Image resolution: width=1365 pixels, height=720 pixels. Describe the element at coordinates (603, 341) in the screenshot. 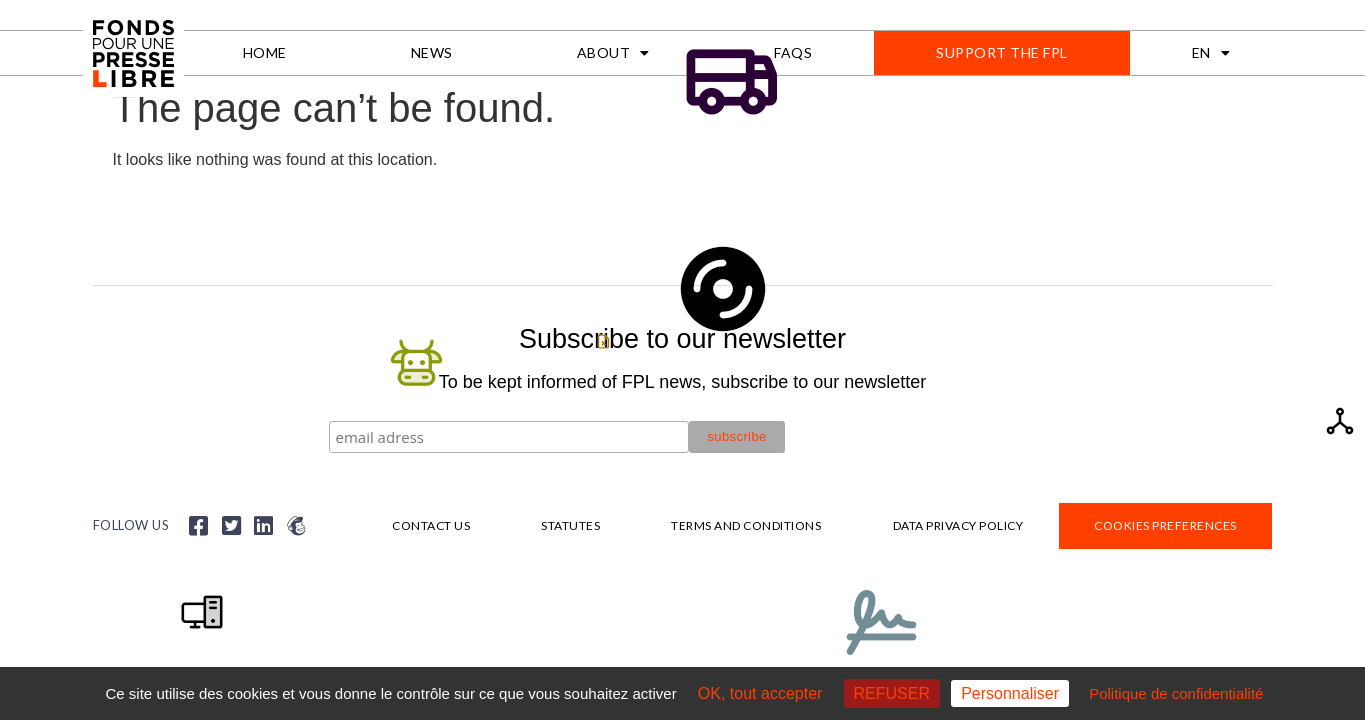

I see `remove or delete a file` at that location.